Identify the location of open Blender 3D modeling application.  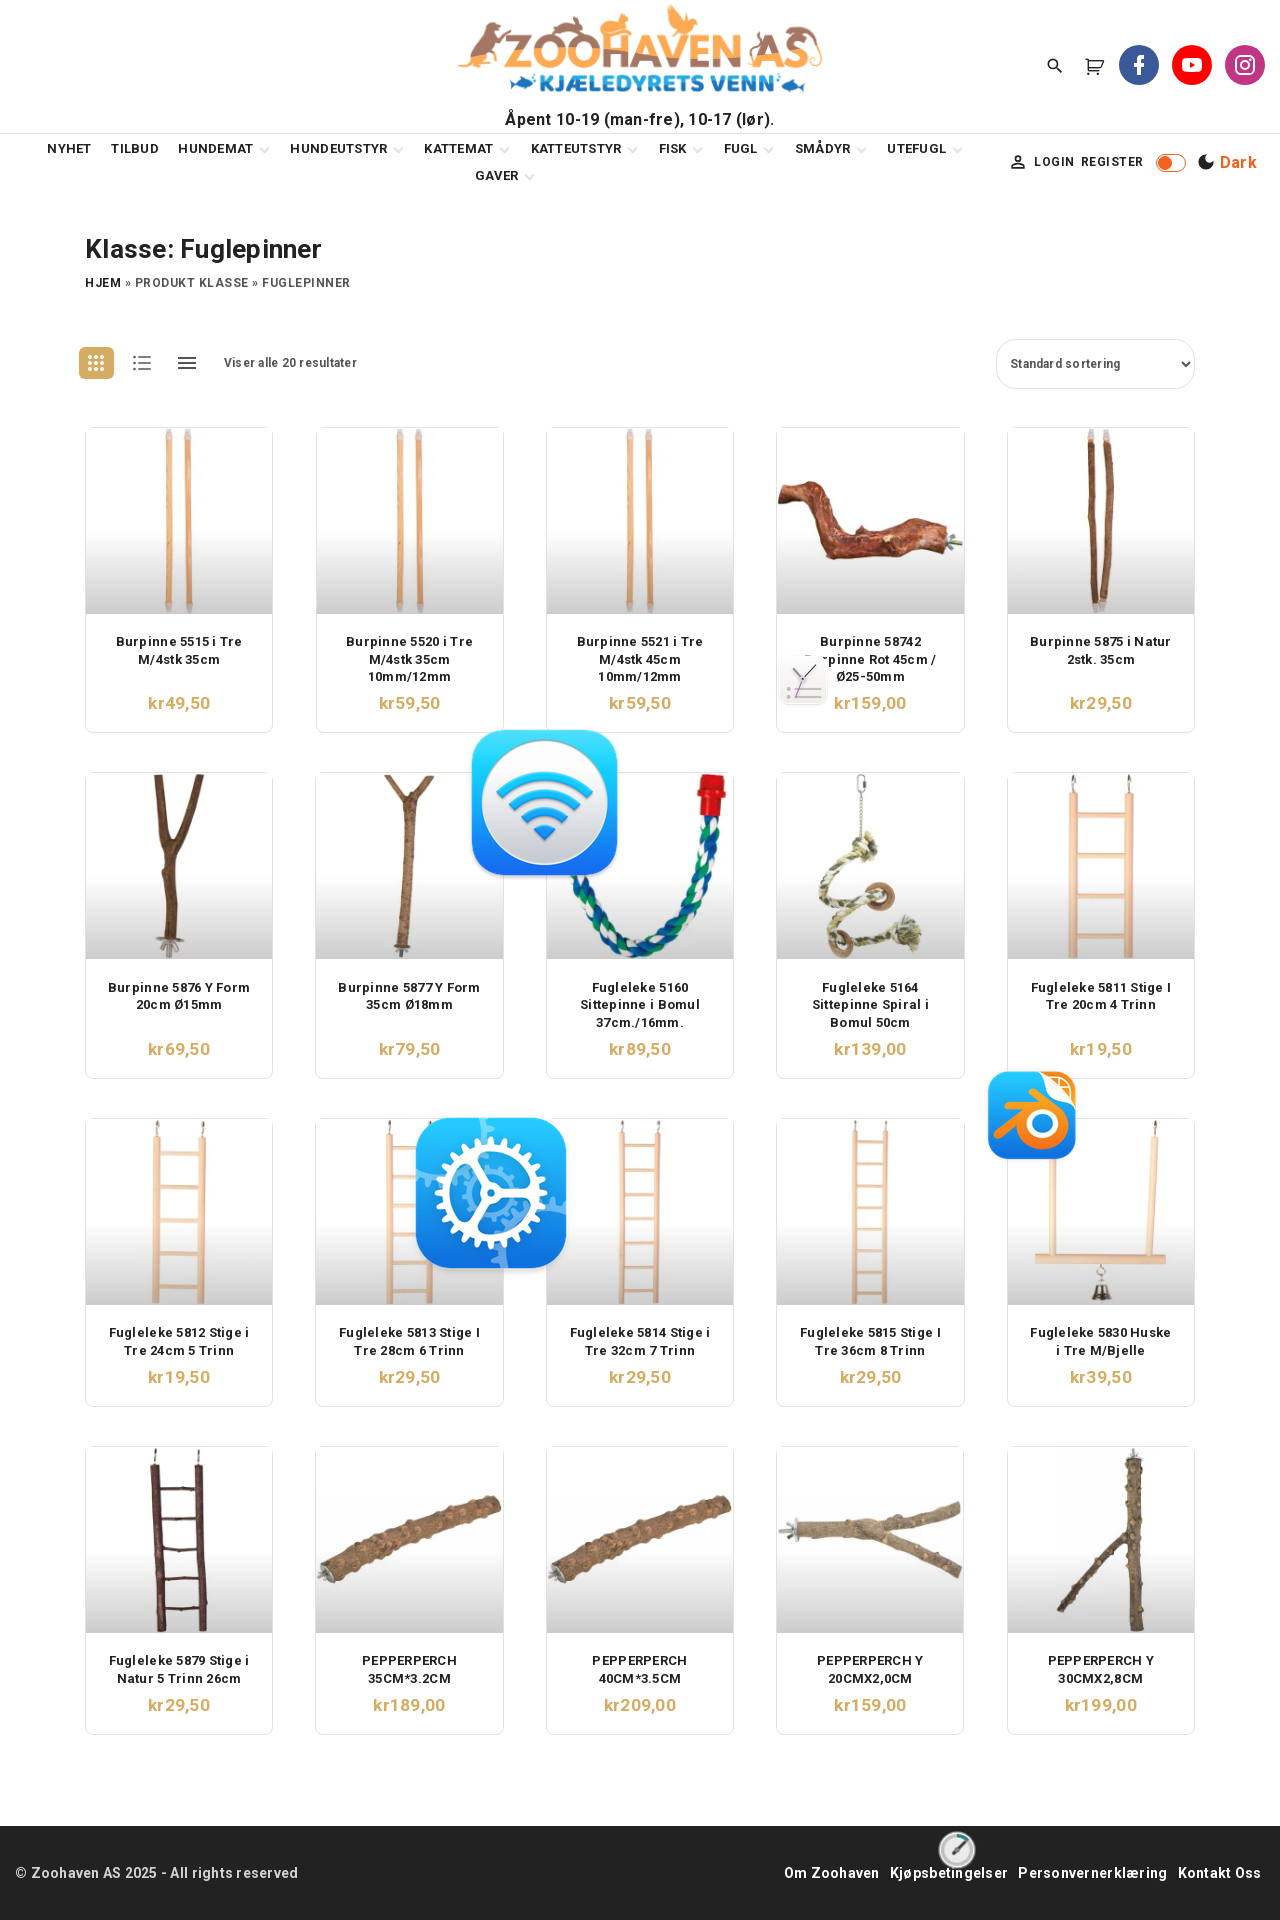
(1032, 1115).